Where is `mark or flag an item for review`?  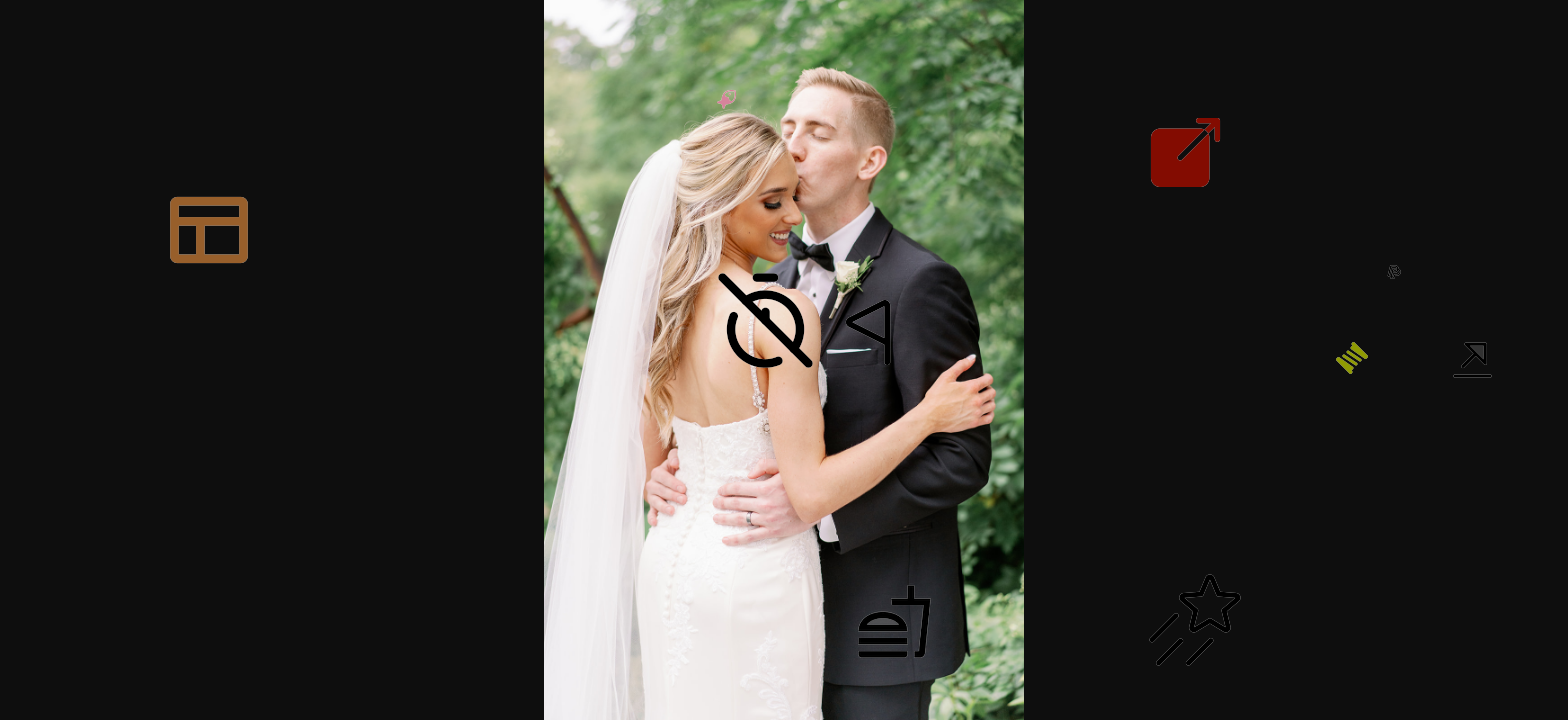
mark or flag an item for review is located at coordinates (869, 332).